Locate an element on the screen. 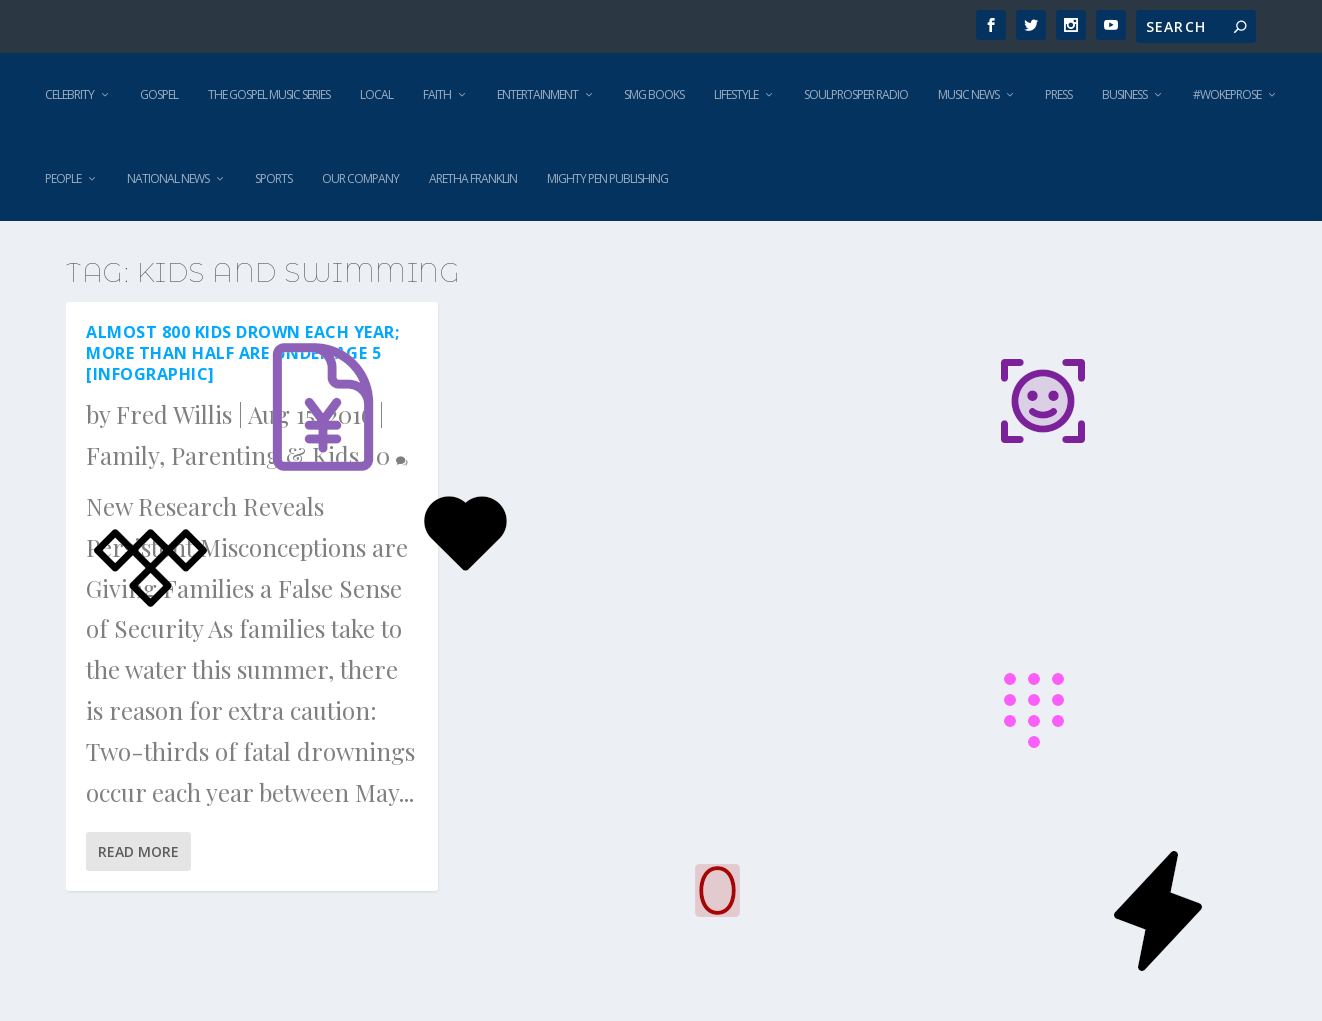  open tidal music streaming app is located at coordinates (150, 564).